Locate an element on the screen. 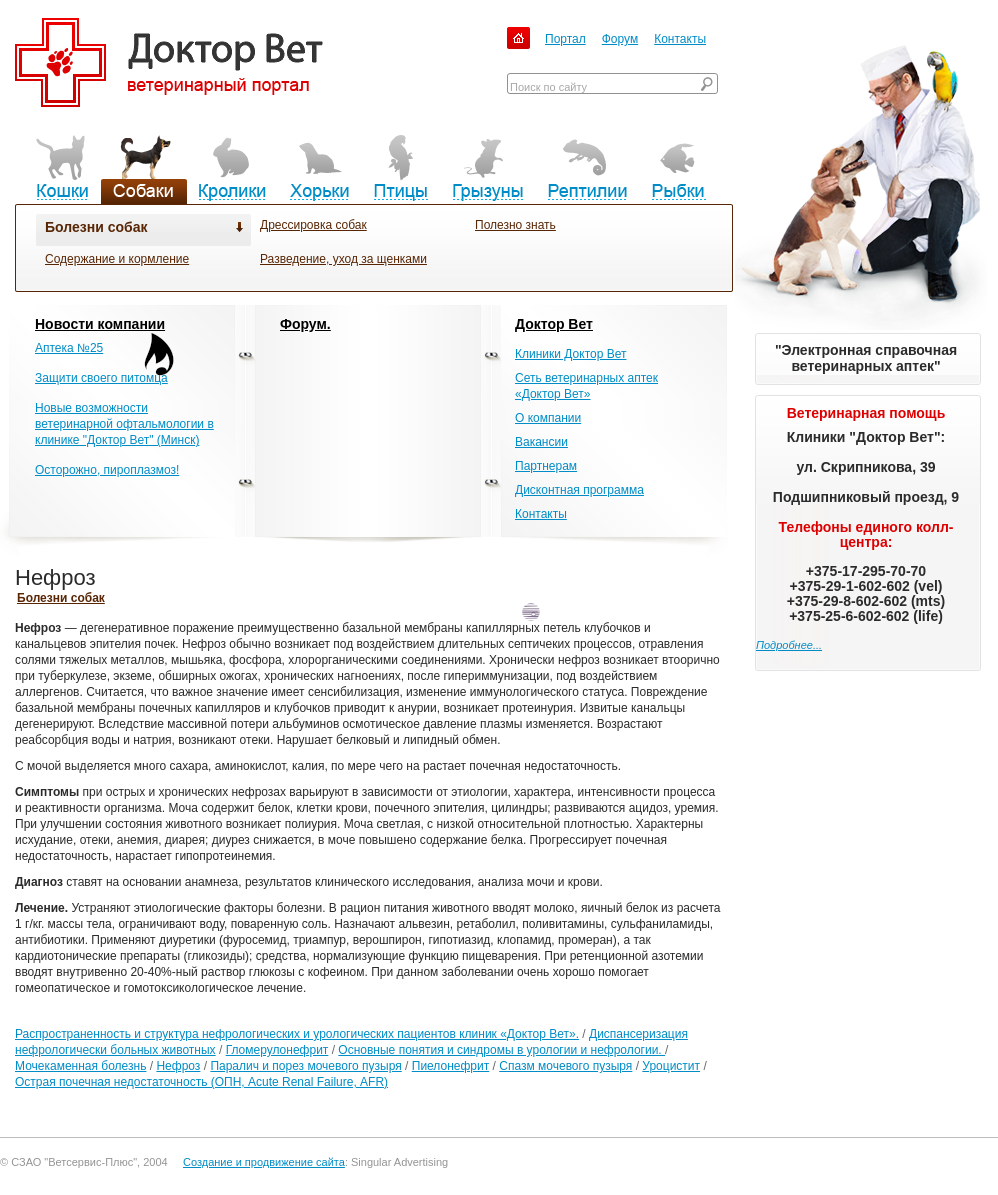  jupiter planet icon in a space or astronomy app is located at coordinates (531, 612).